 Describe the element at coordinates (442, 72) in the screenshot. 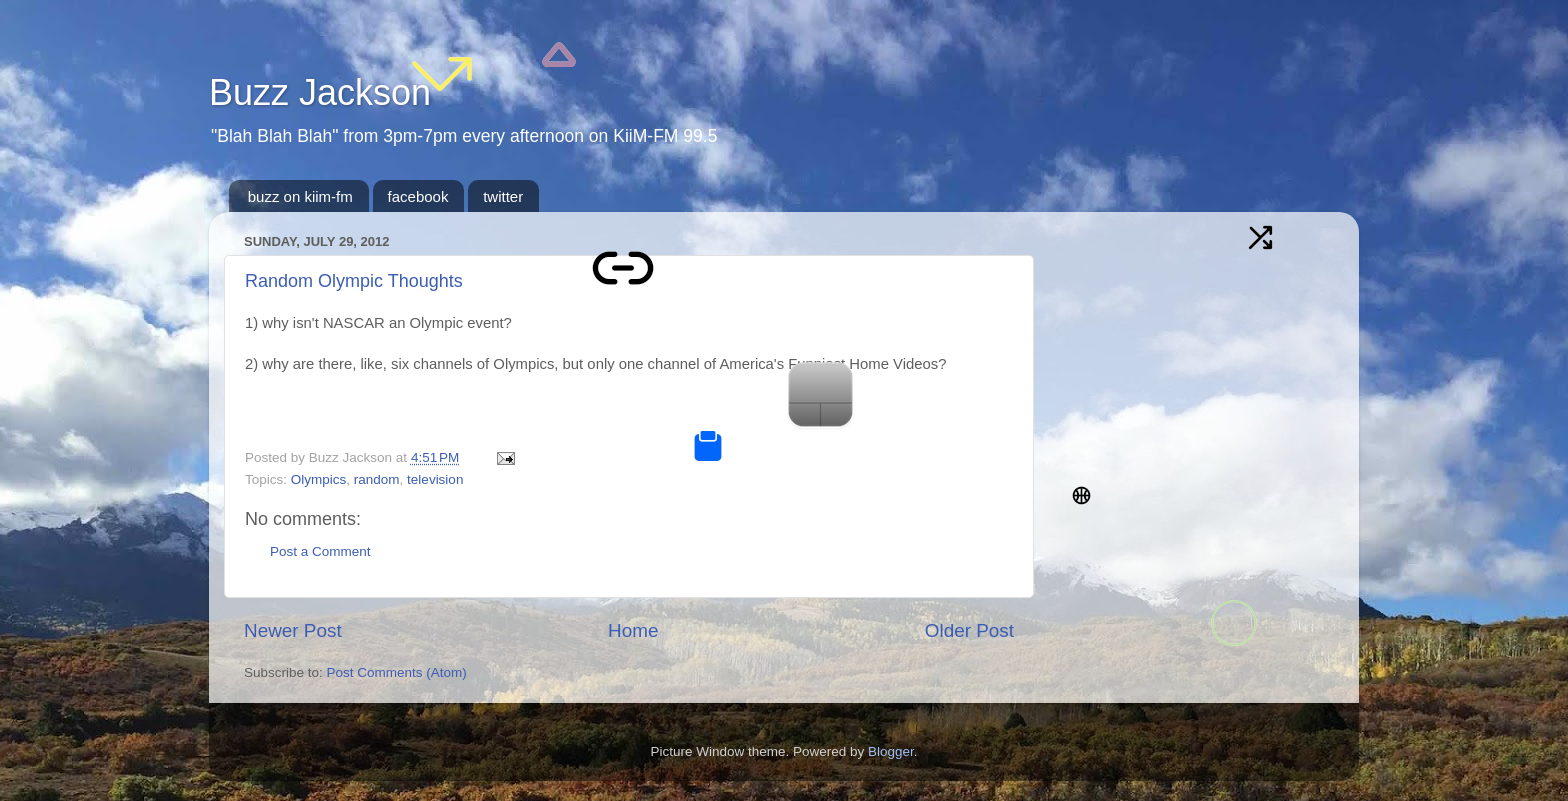

I see `reply to a message` at that location.